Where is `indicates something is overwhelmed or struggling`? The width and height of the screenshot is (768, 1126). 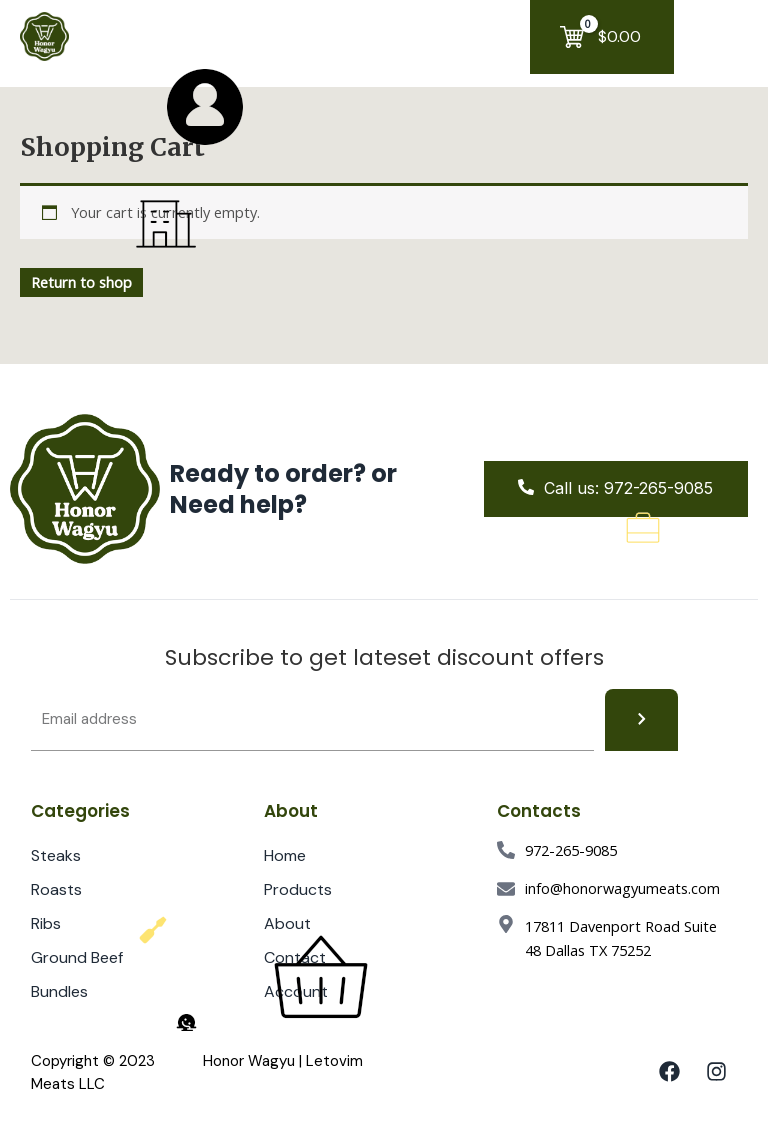 indicates something is overwhelmed or struggling is located at coordinates (186, 1022).